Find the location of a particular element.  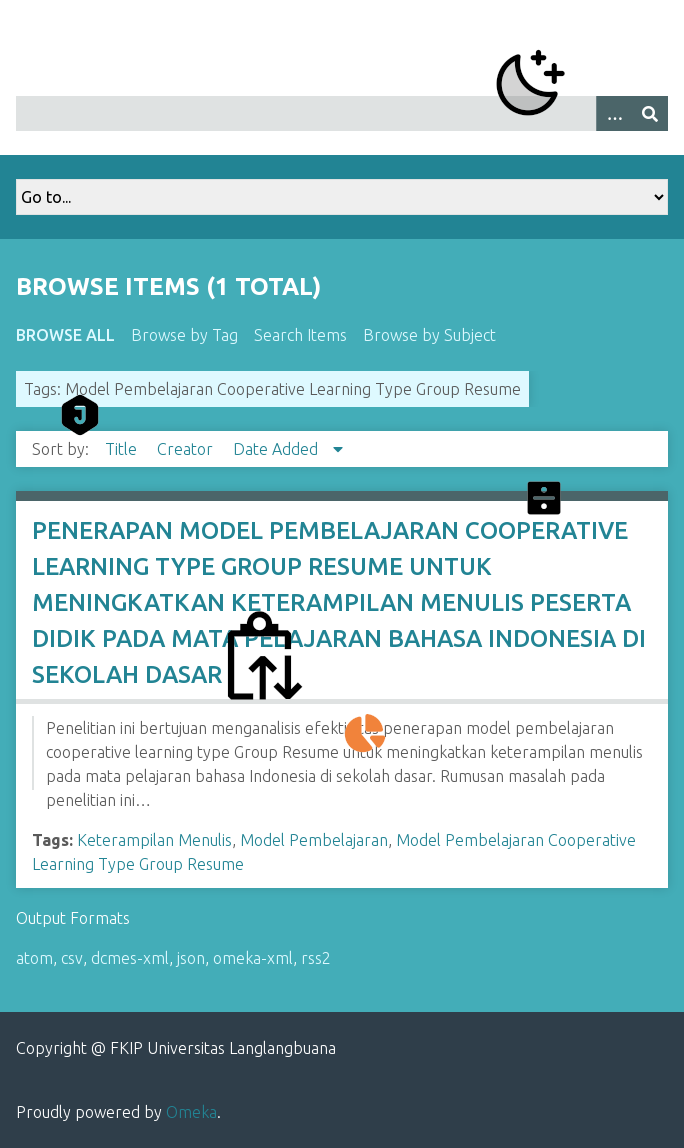

perform division calculation is located at coordinates (544, 498).